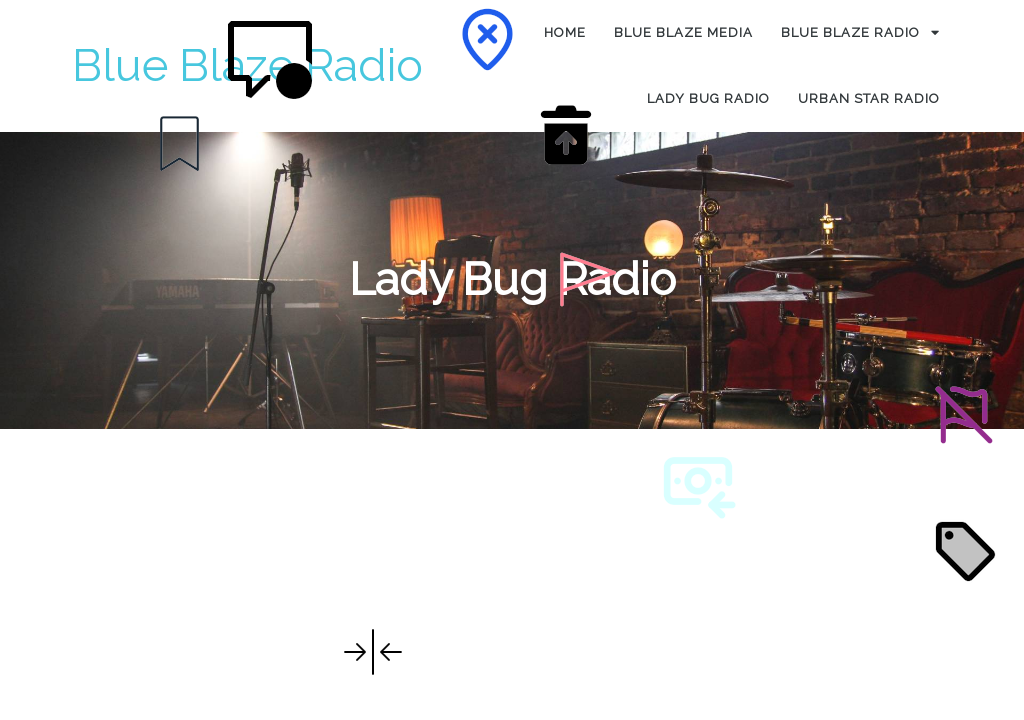  I want to click on view unresolved comments, so click(270, 57).